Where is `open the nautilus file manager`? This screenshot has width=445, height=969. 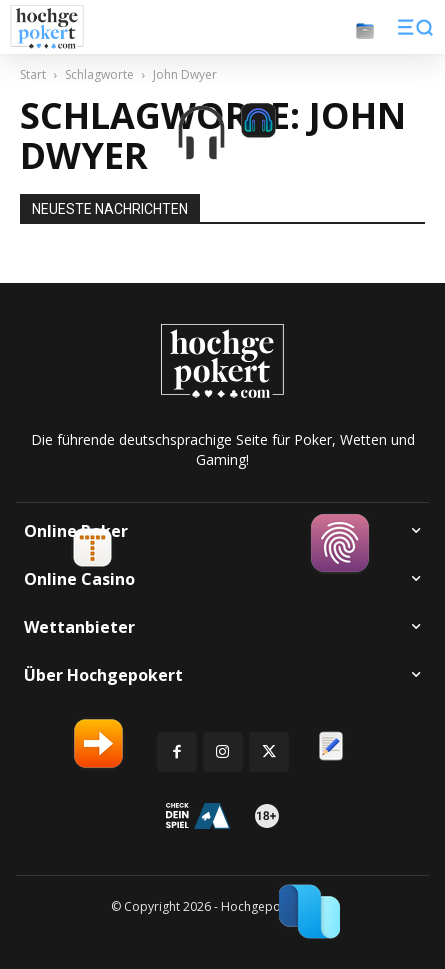
open the nautilus file manager is located at coordinates (365, 31).